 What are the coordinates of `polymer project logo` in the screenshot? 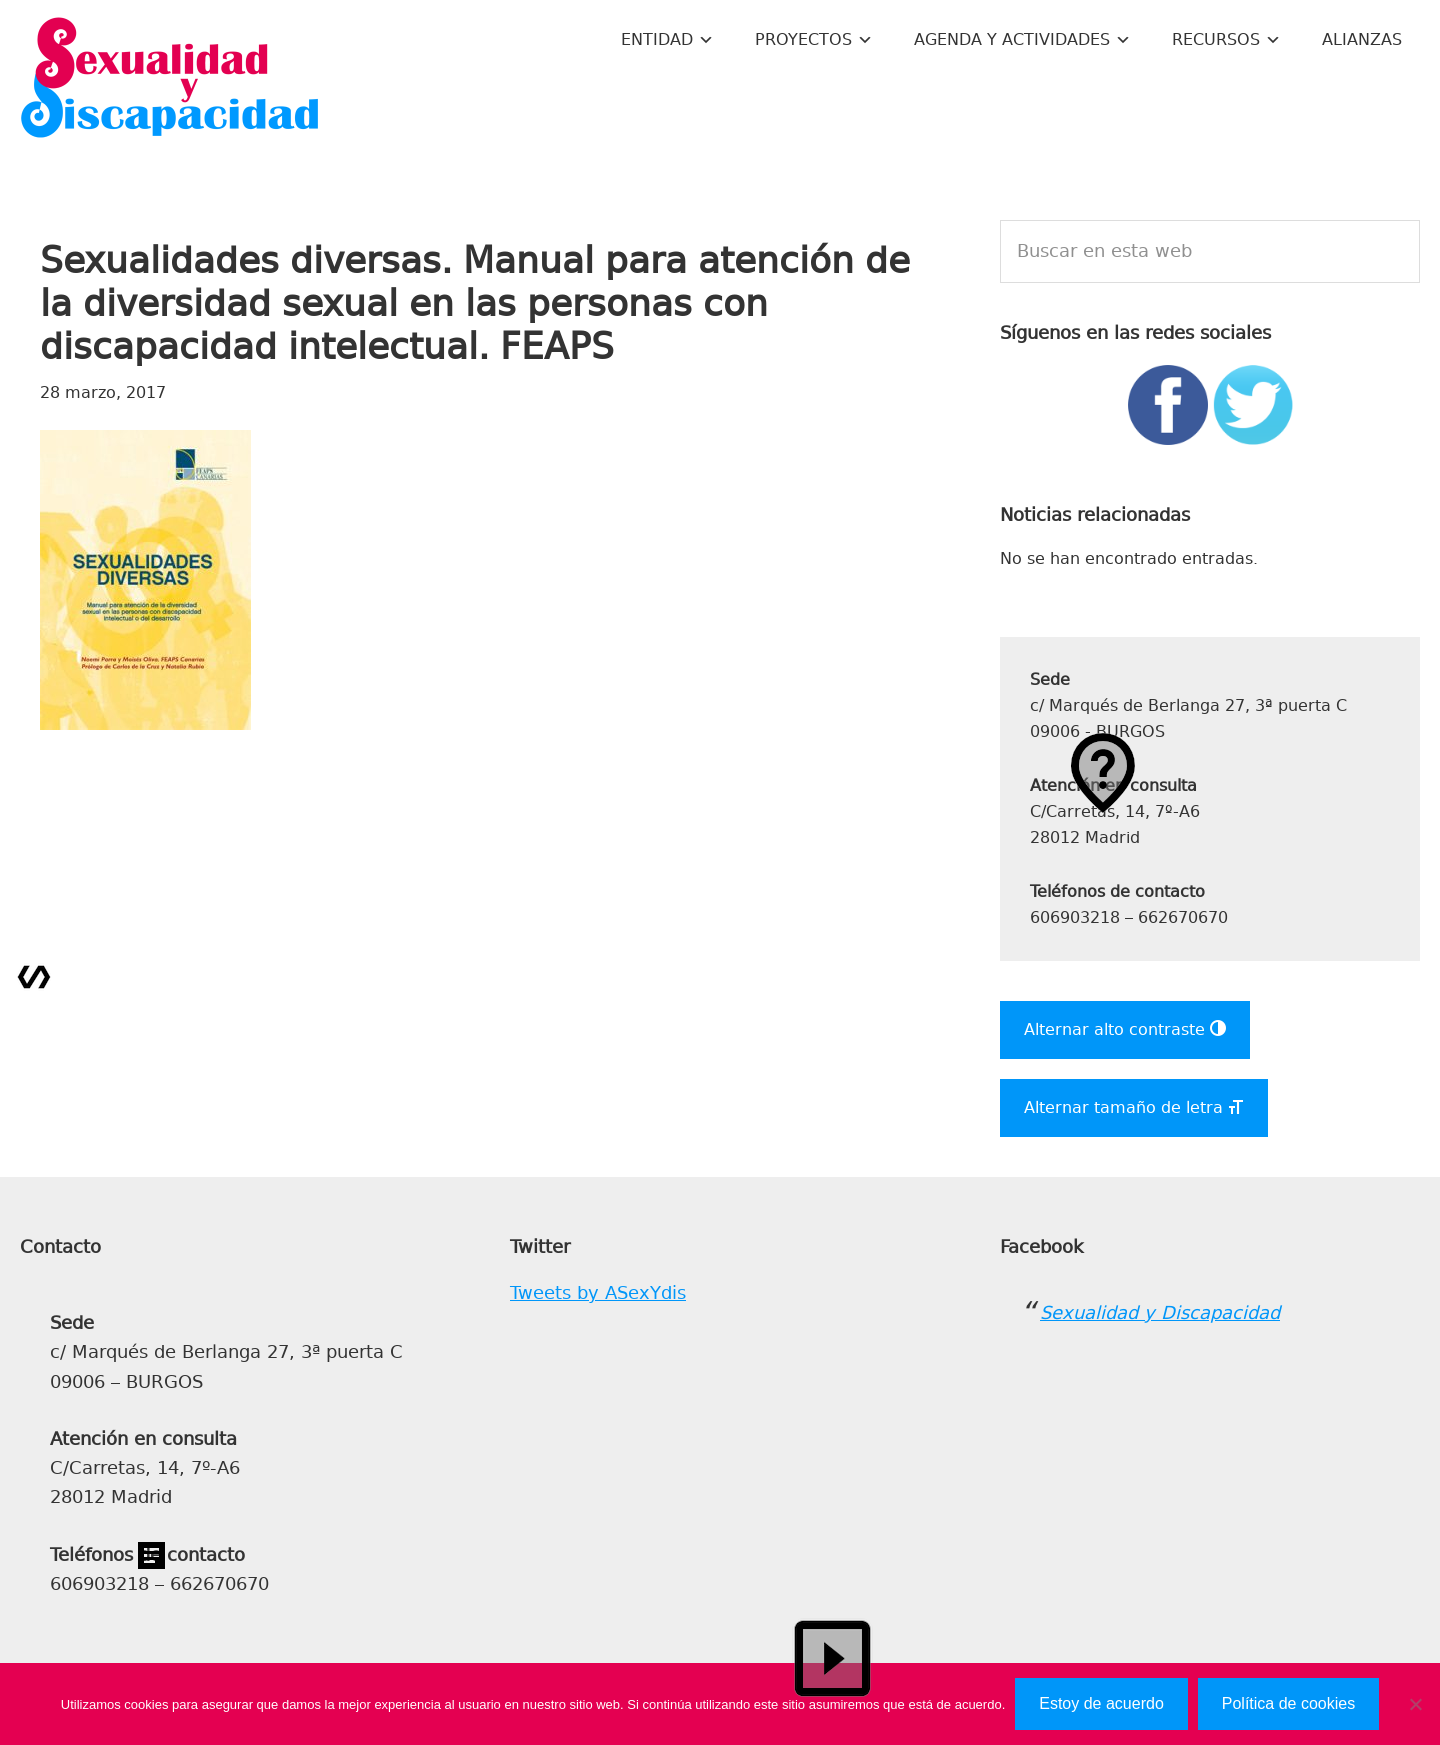 It's located at (34, 977).